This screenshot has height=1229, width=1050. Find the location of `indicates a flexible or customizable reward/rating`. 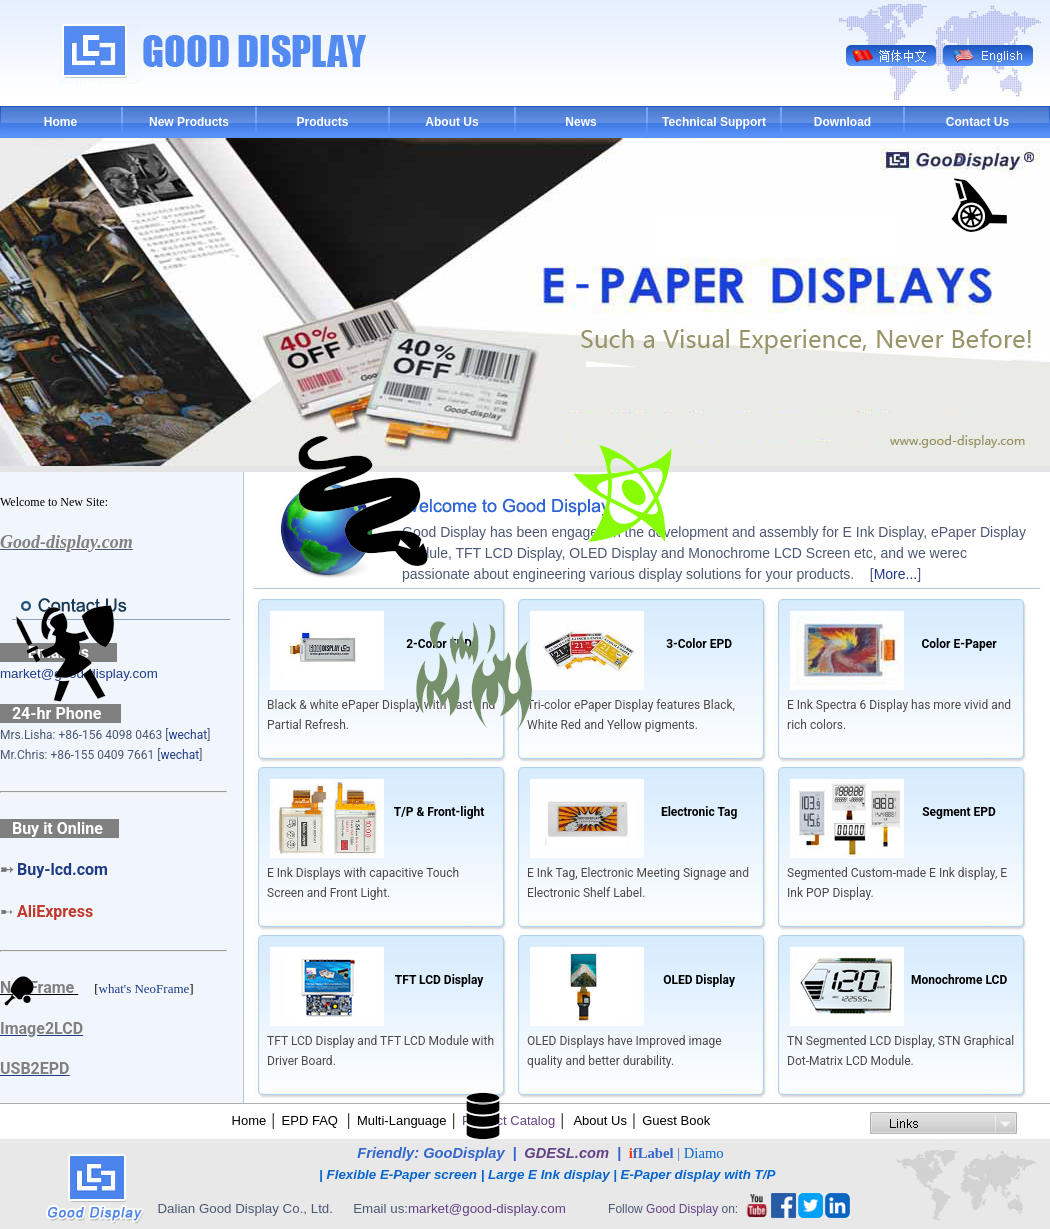

indicates a flexible or customizable reward/rating is located at coordinates (622, 494).